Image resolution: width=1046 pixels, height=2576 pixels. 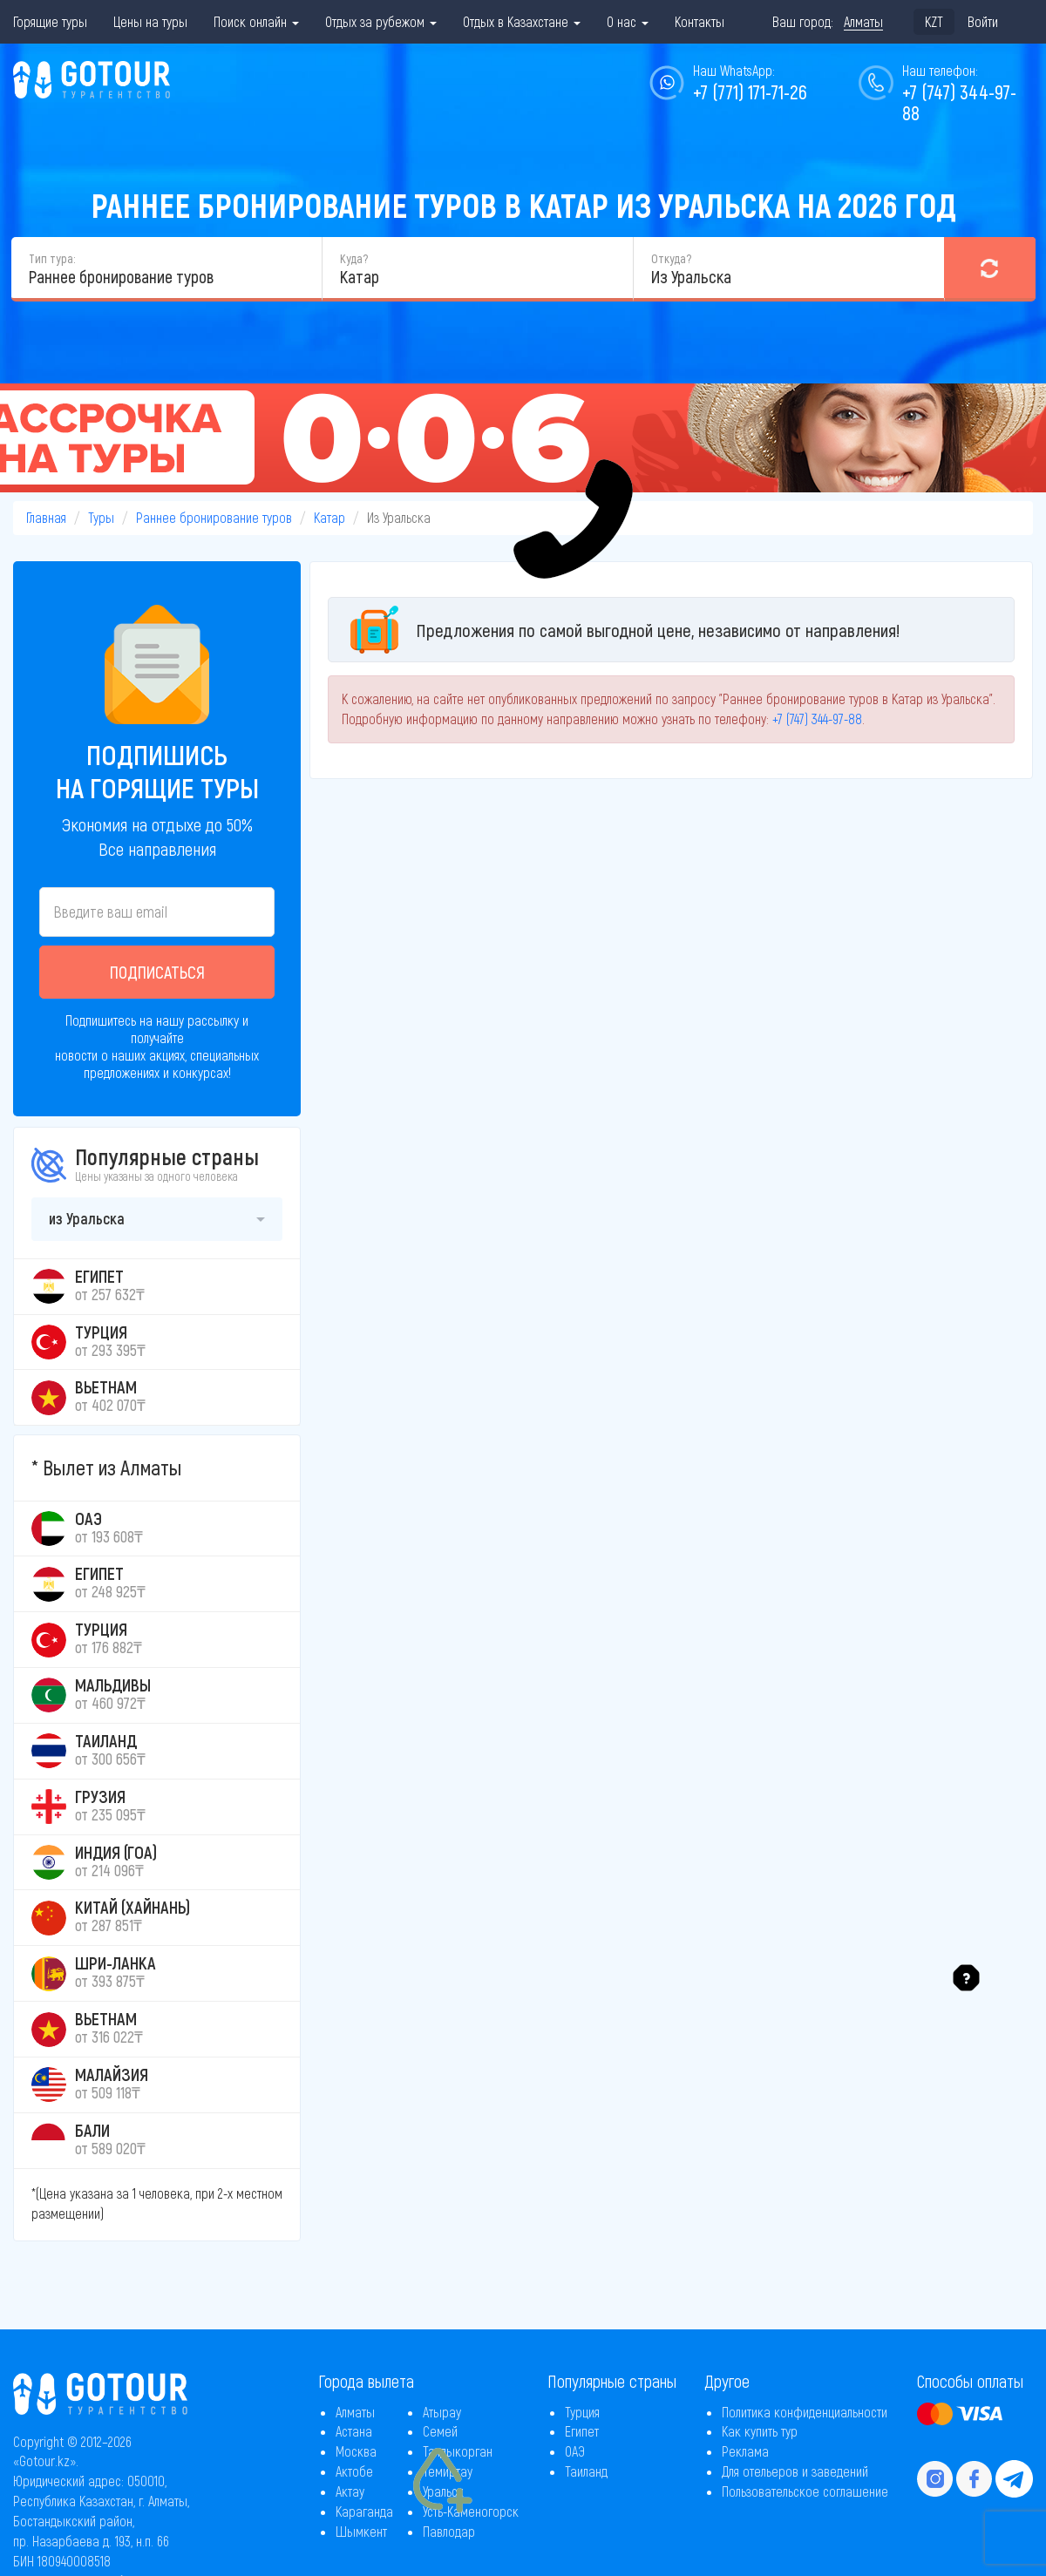 I want to click on make a phone call, so click(x=573, y=519).